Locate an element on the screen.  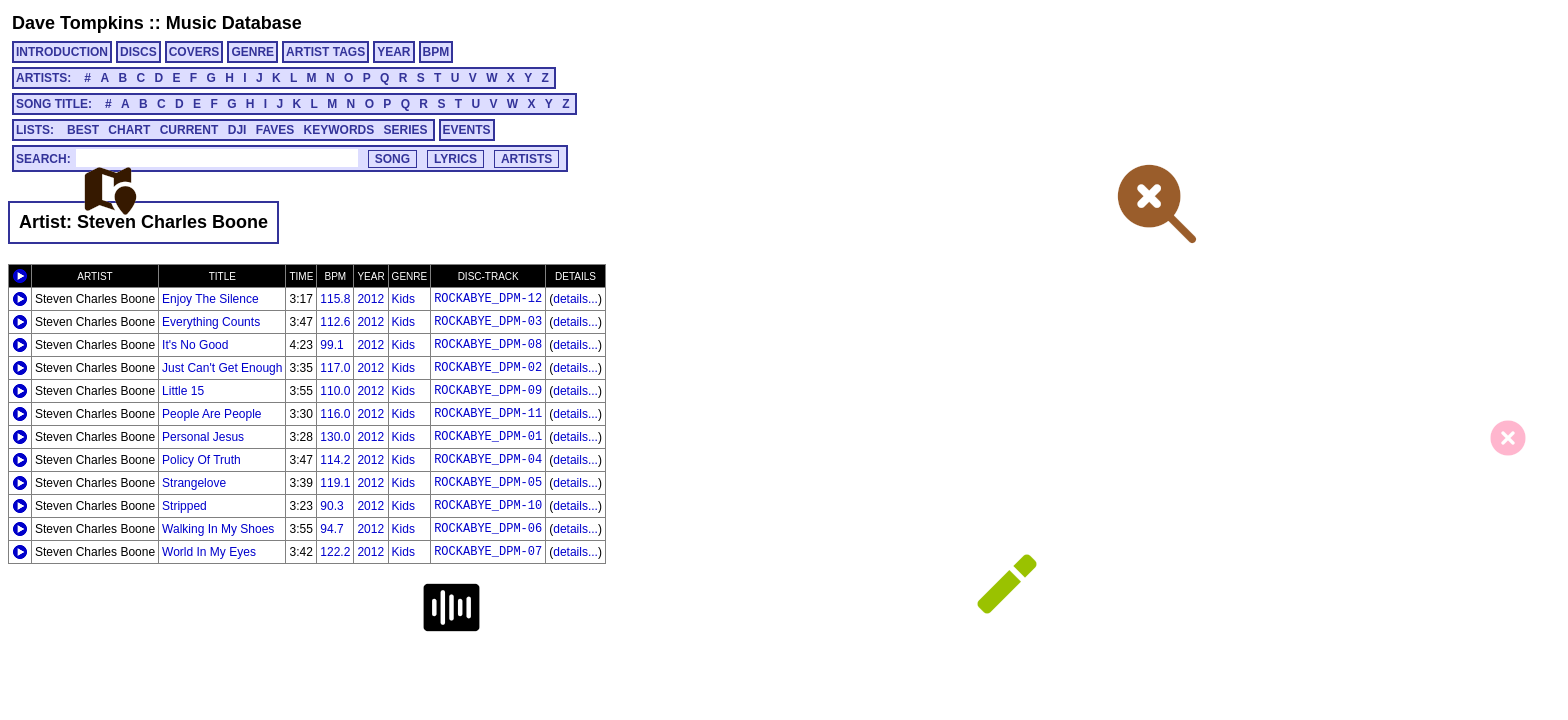
access audio or sound settings is located at coordinates (451, 607).